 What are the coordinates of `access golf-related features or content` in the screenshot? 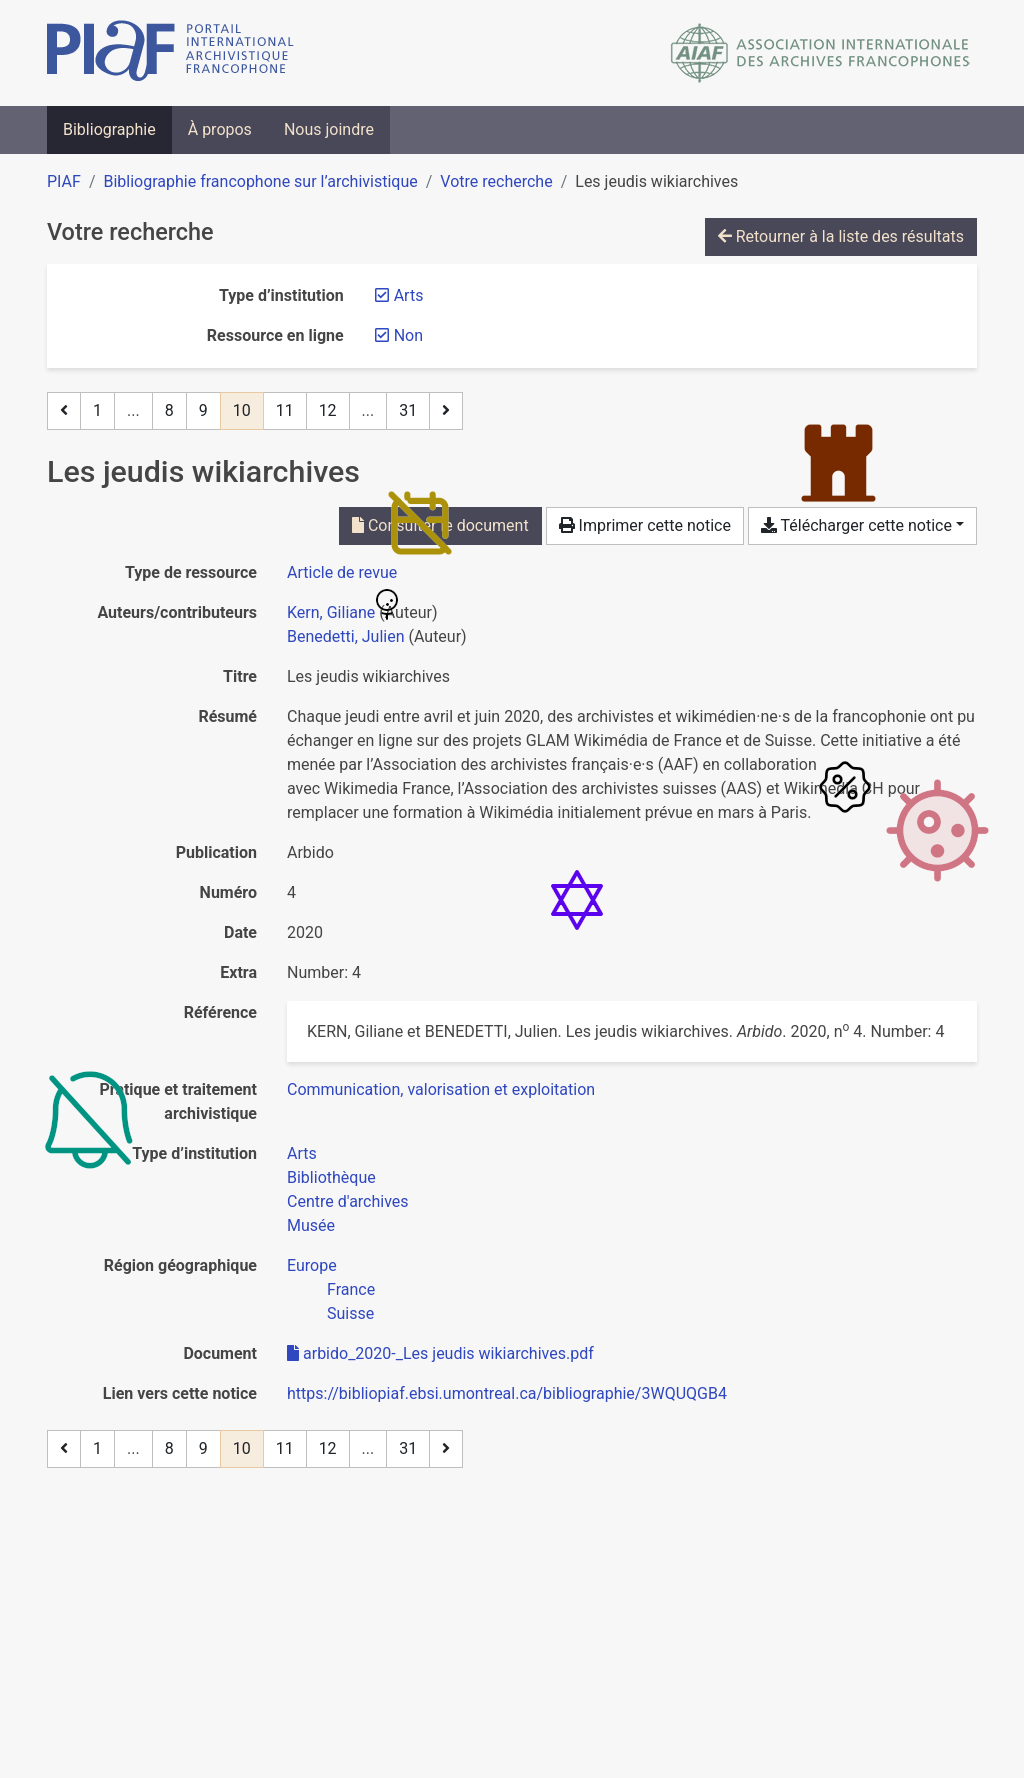 It's located at (387, 604).